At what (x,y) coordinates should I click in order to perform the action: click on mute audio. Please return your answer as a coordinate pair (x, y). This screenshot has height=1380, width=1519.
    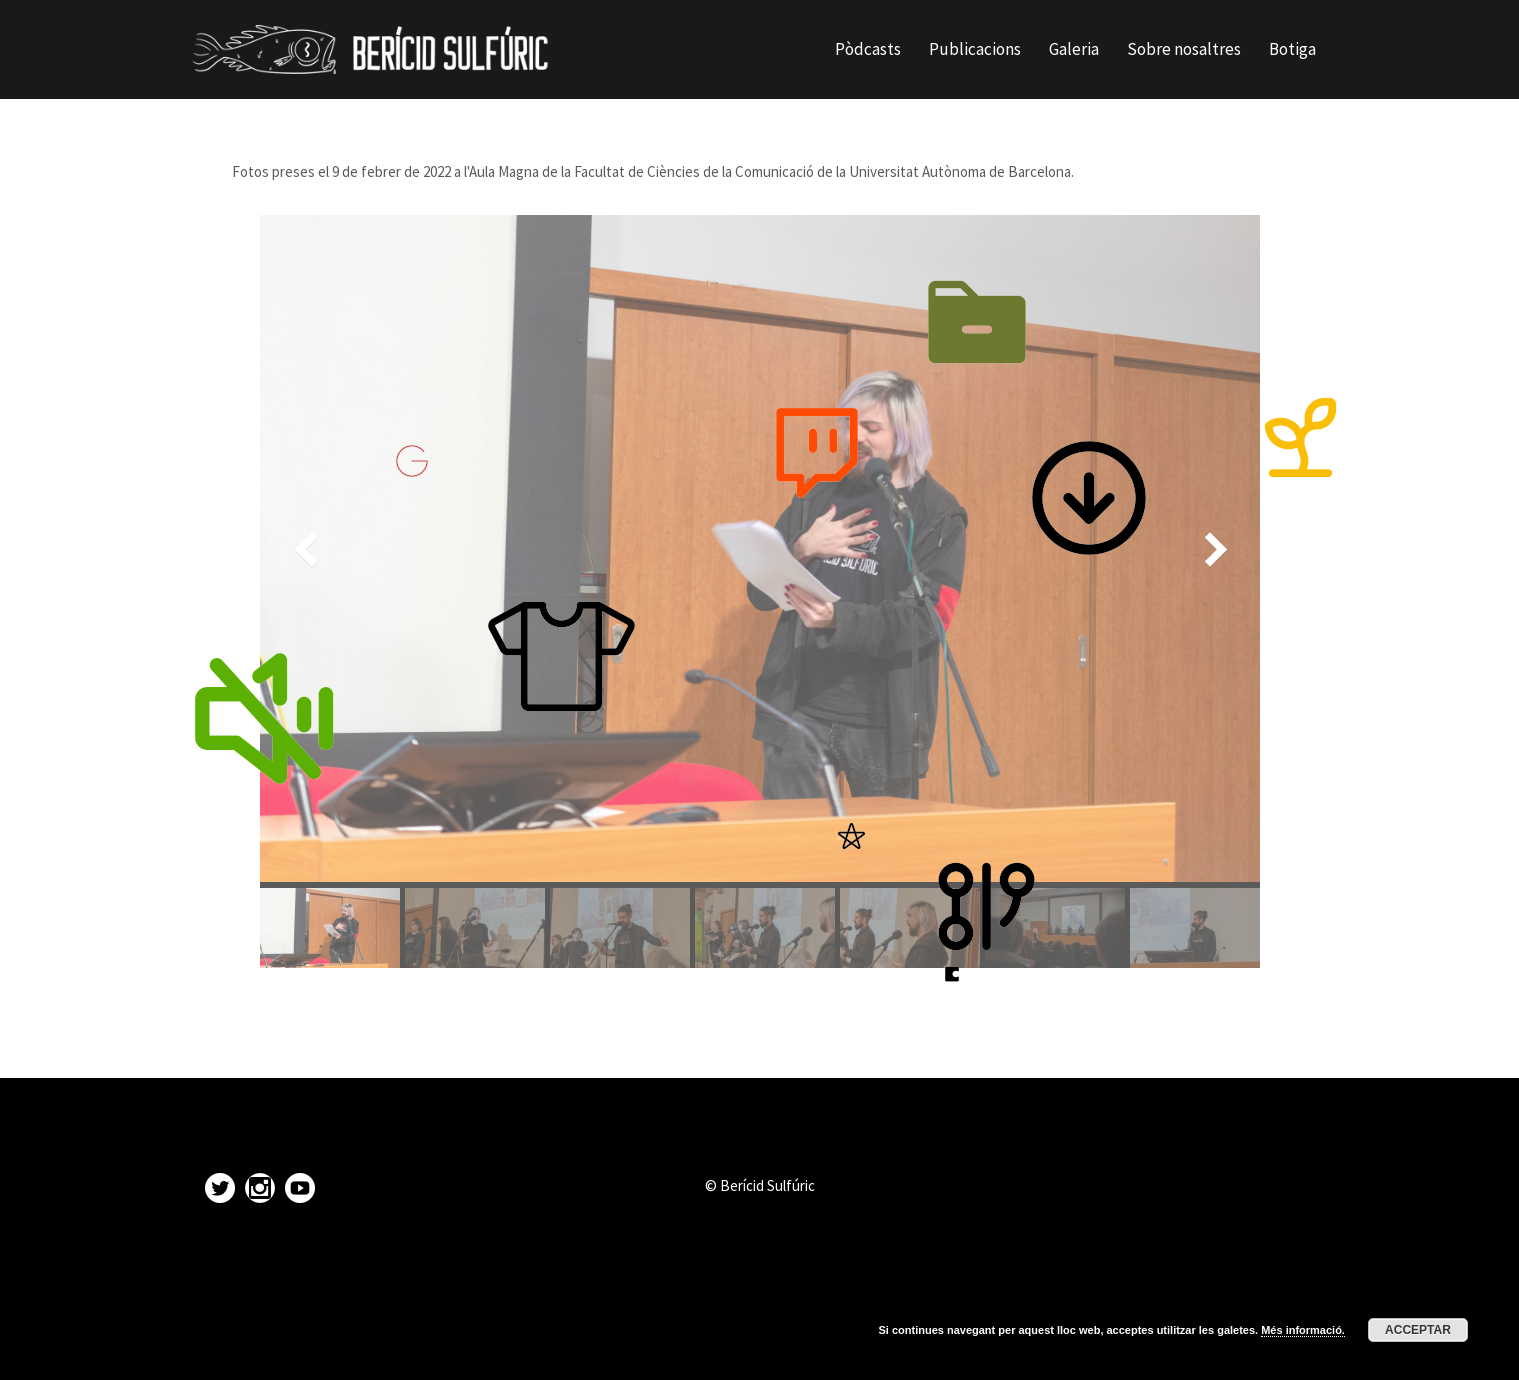
    Looking at the image, I should click on (260, 718).